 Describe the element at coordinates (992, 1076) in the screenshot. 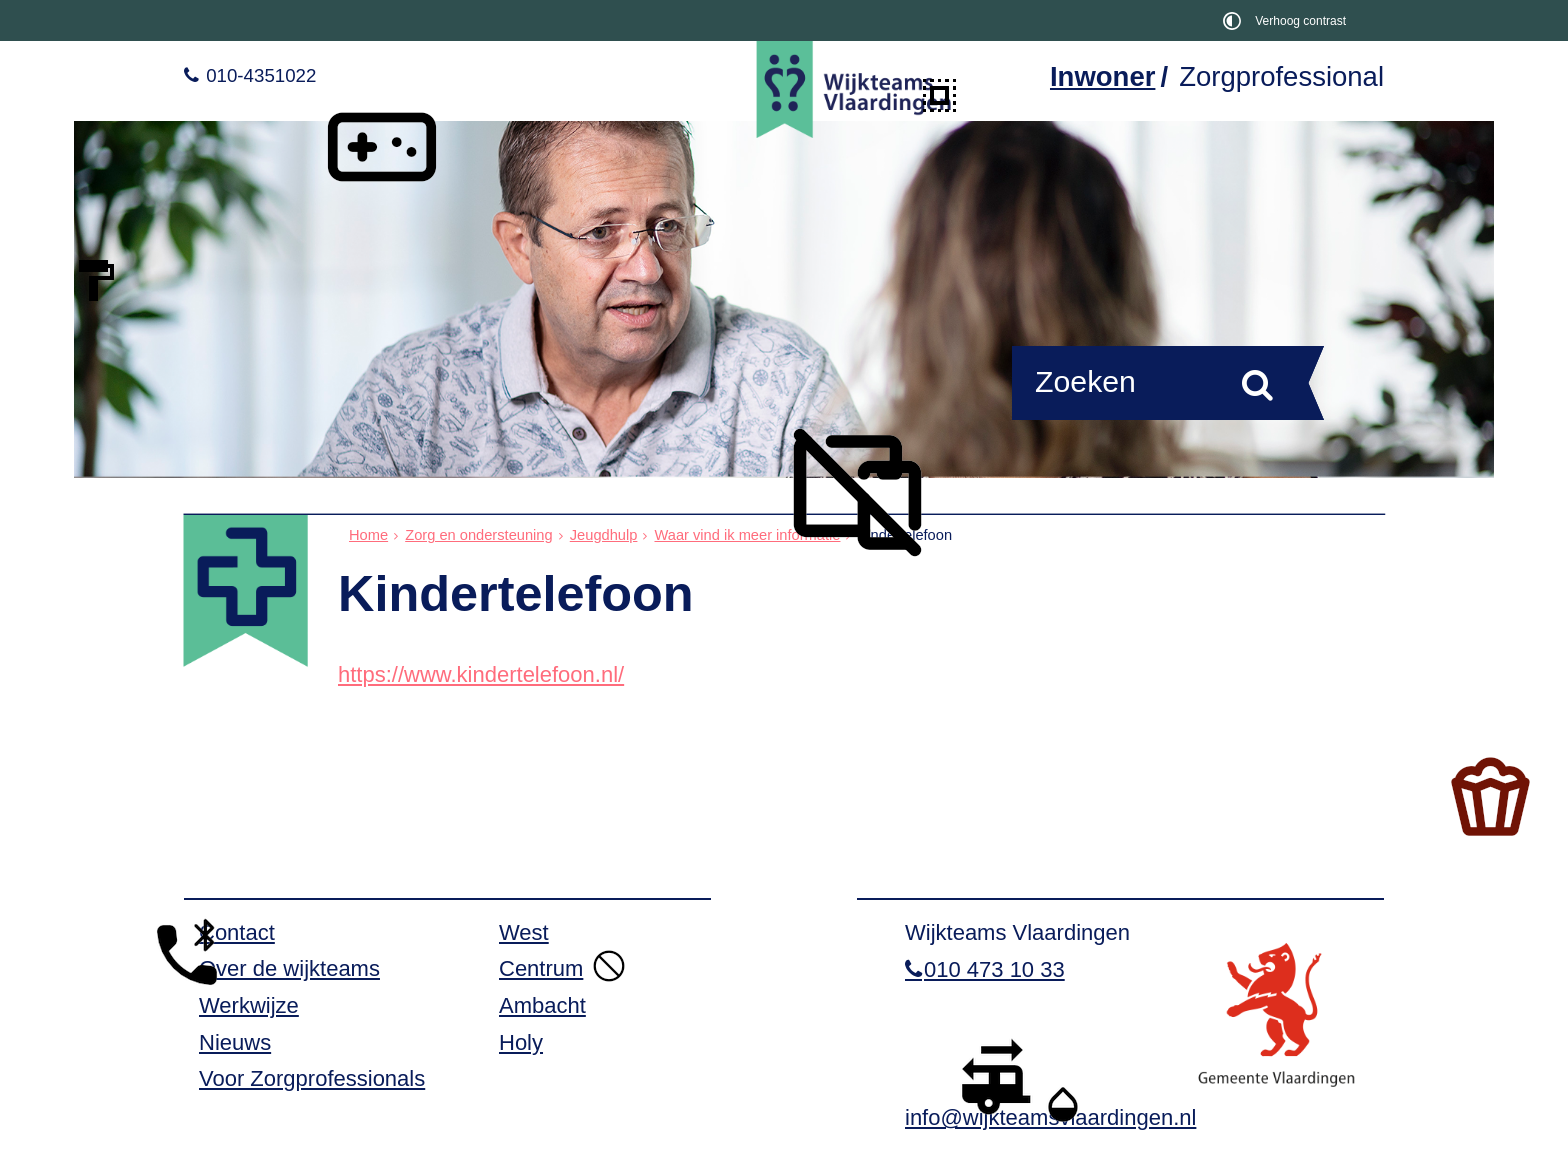

I see `indicates RV hookup availability at a location` at that location.